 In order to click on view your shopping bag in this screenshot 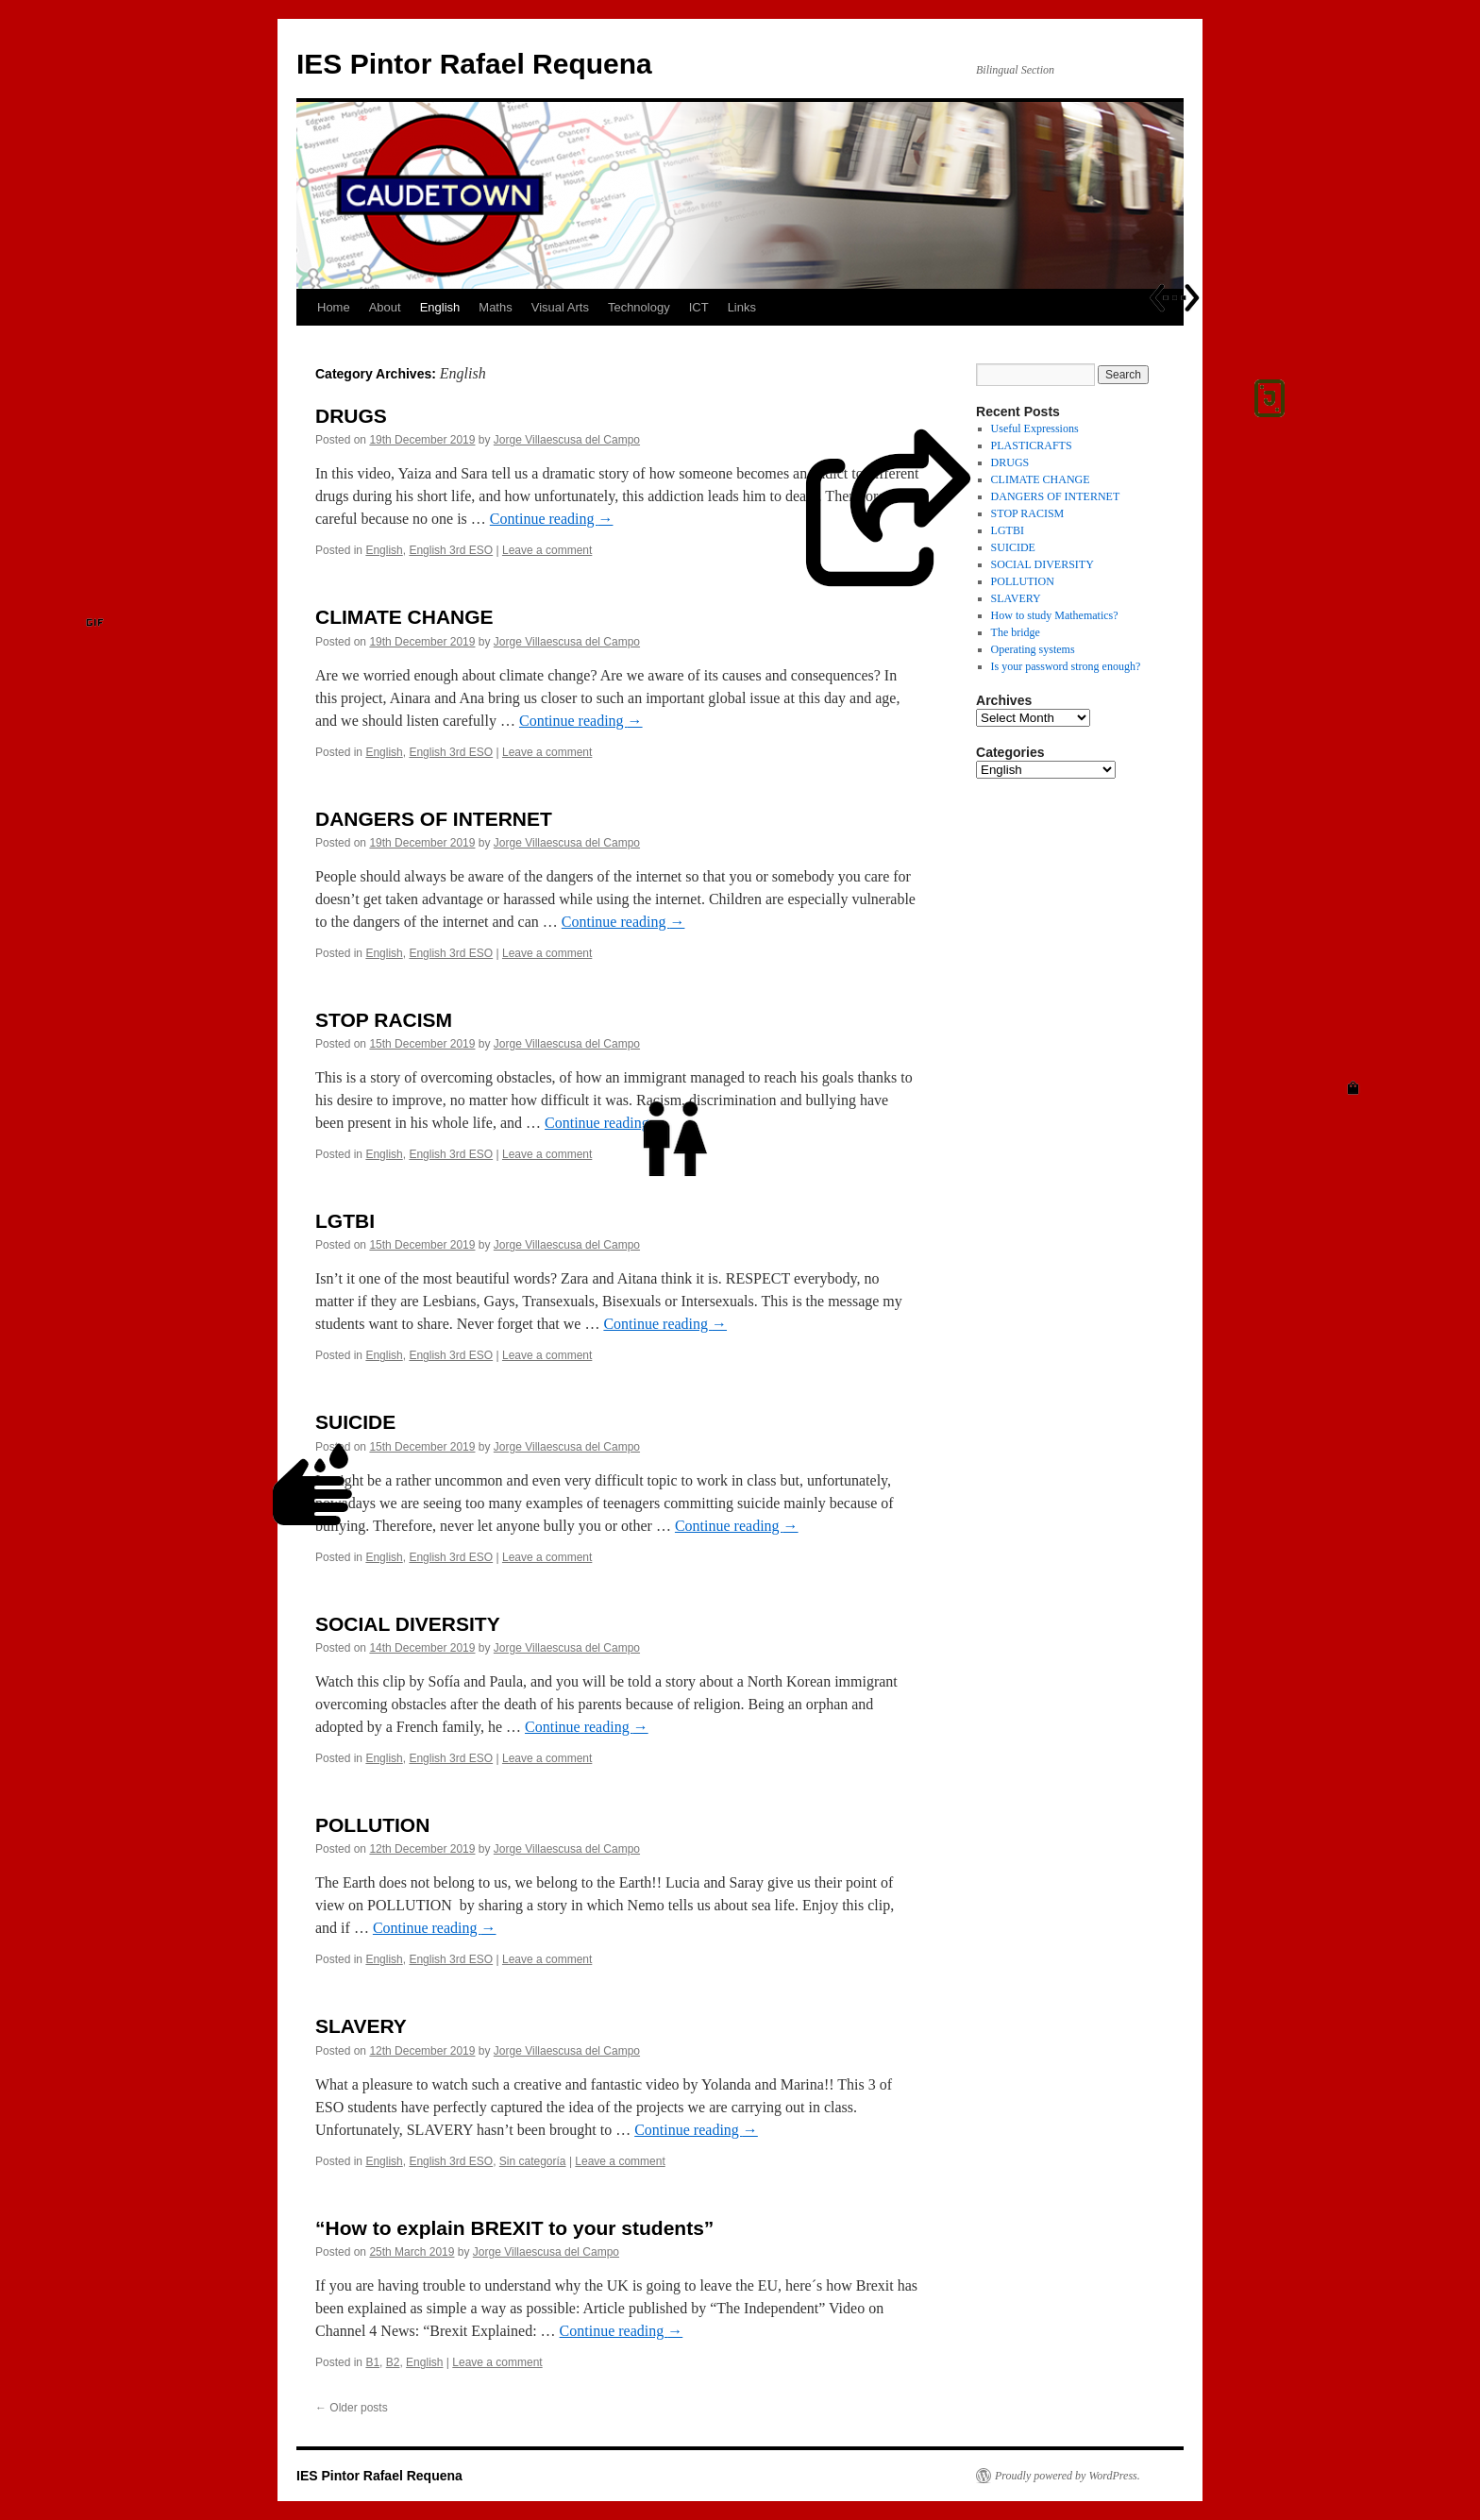, I will do `click(1353, 1087)`.